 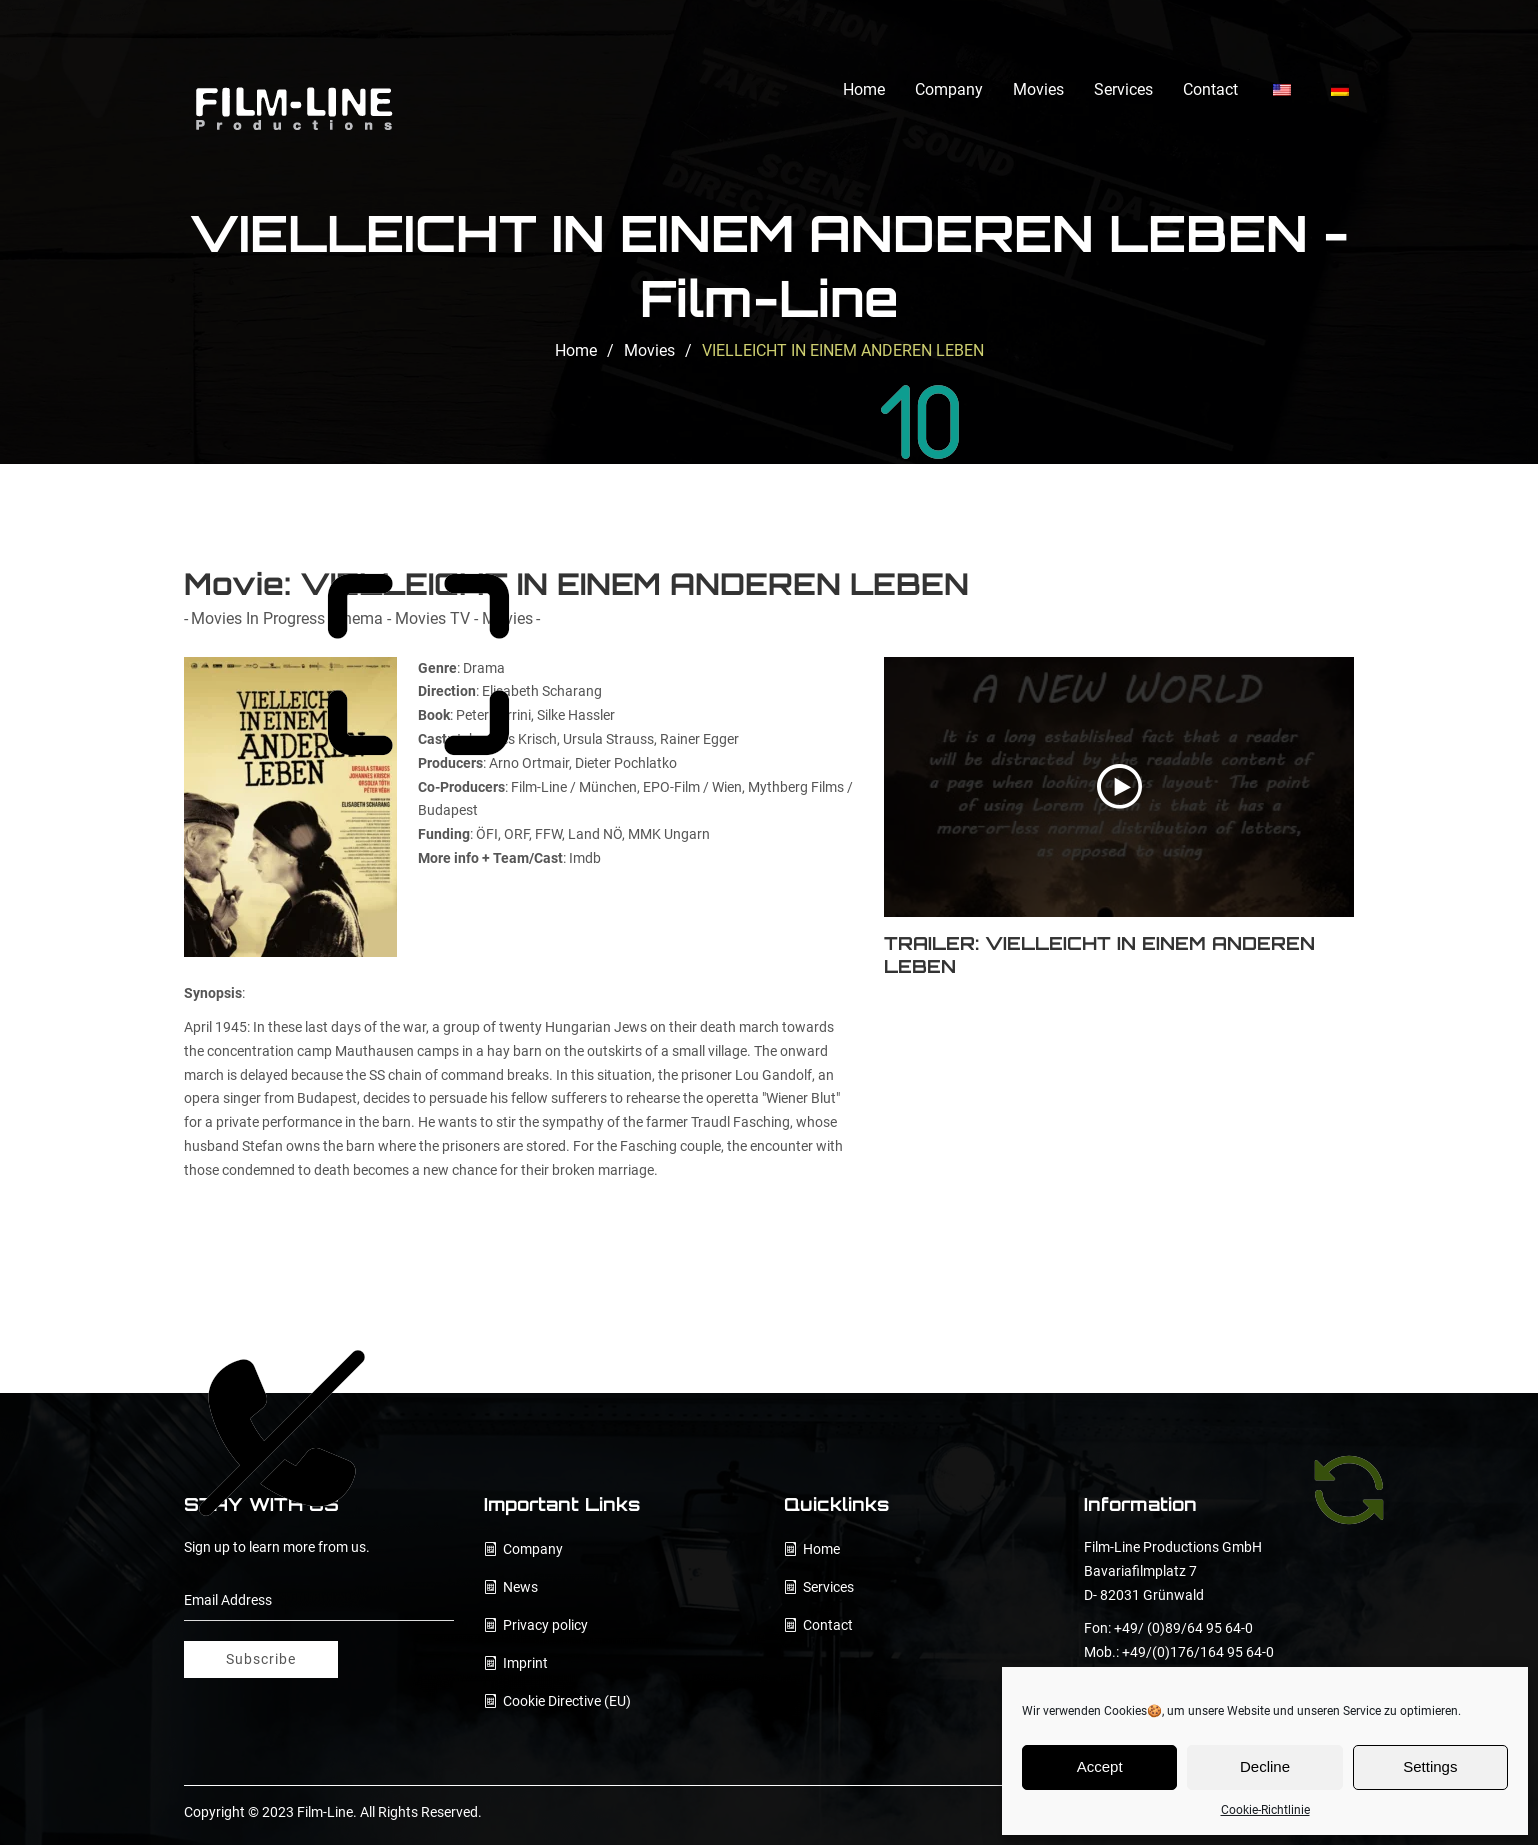 I want to click on indicates item number 10 in a list or sequence, so click(x=922, y=422).